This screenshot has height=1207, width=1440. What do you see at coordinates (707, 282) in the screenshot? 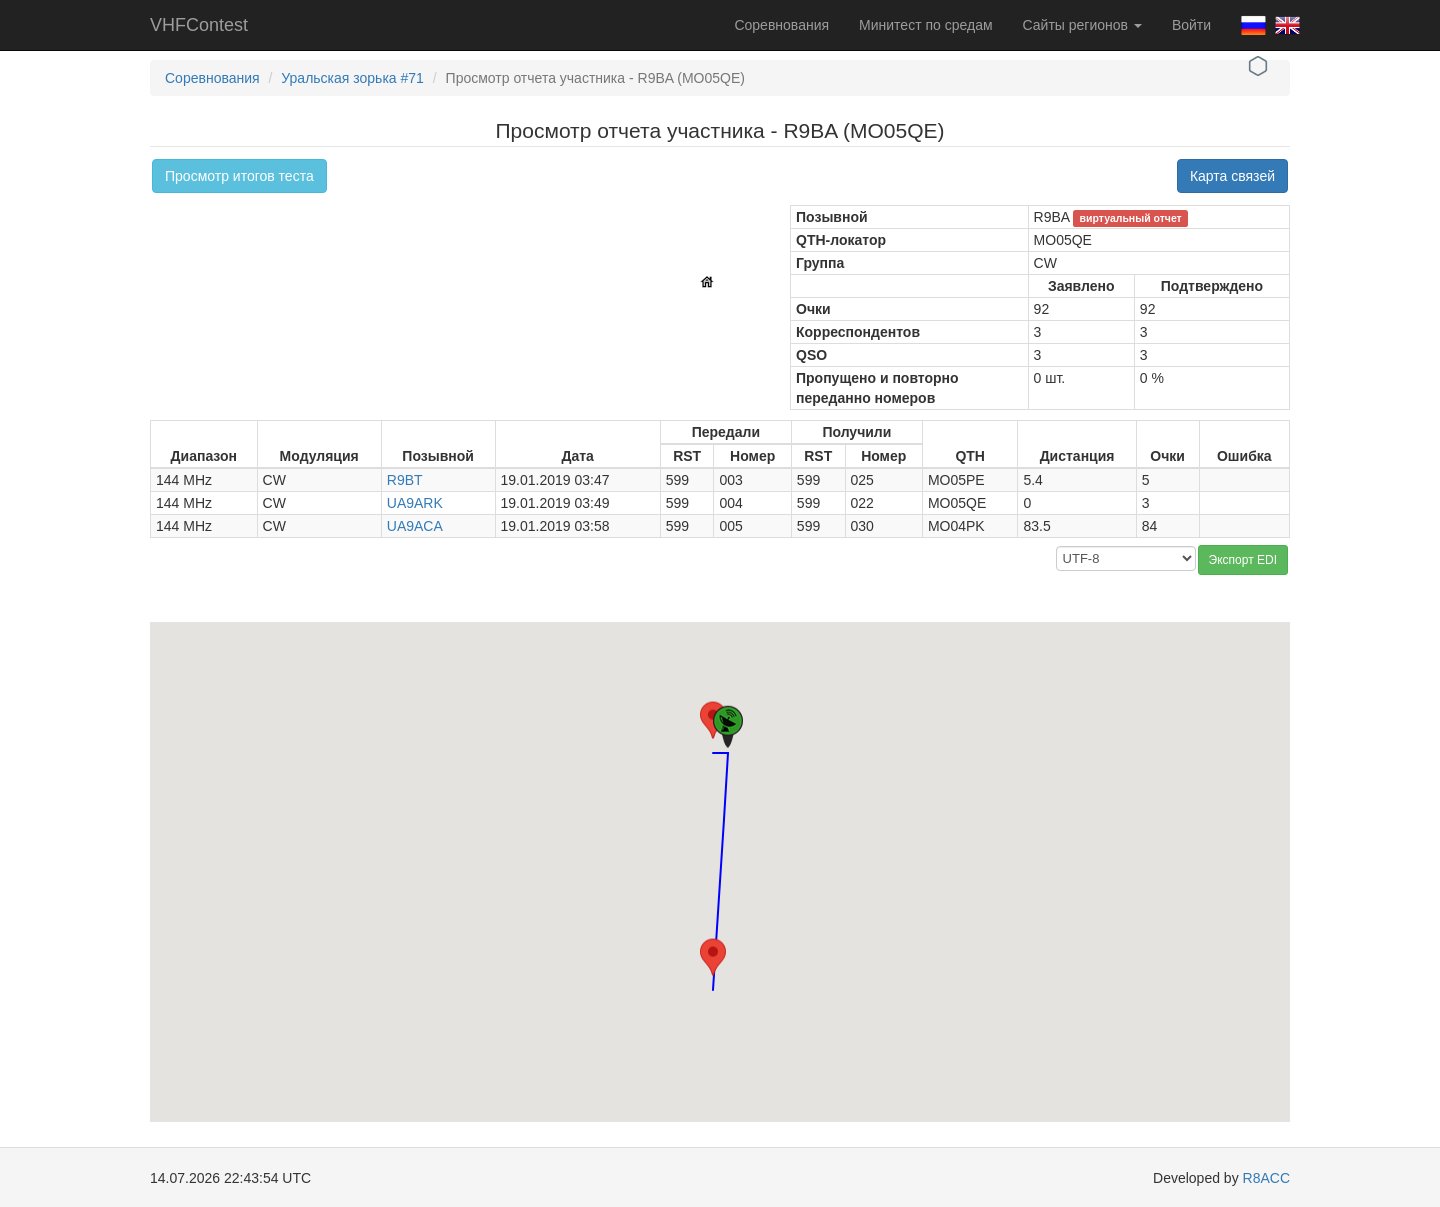
I see `navigate to home screen` at bounding box center [707, 282].